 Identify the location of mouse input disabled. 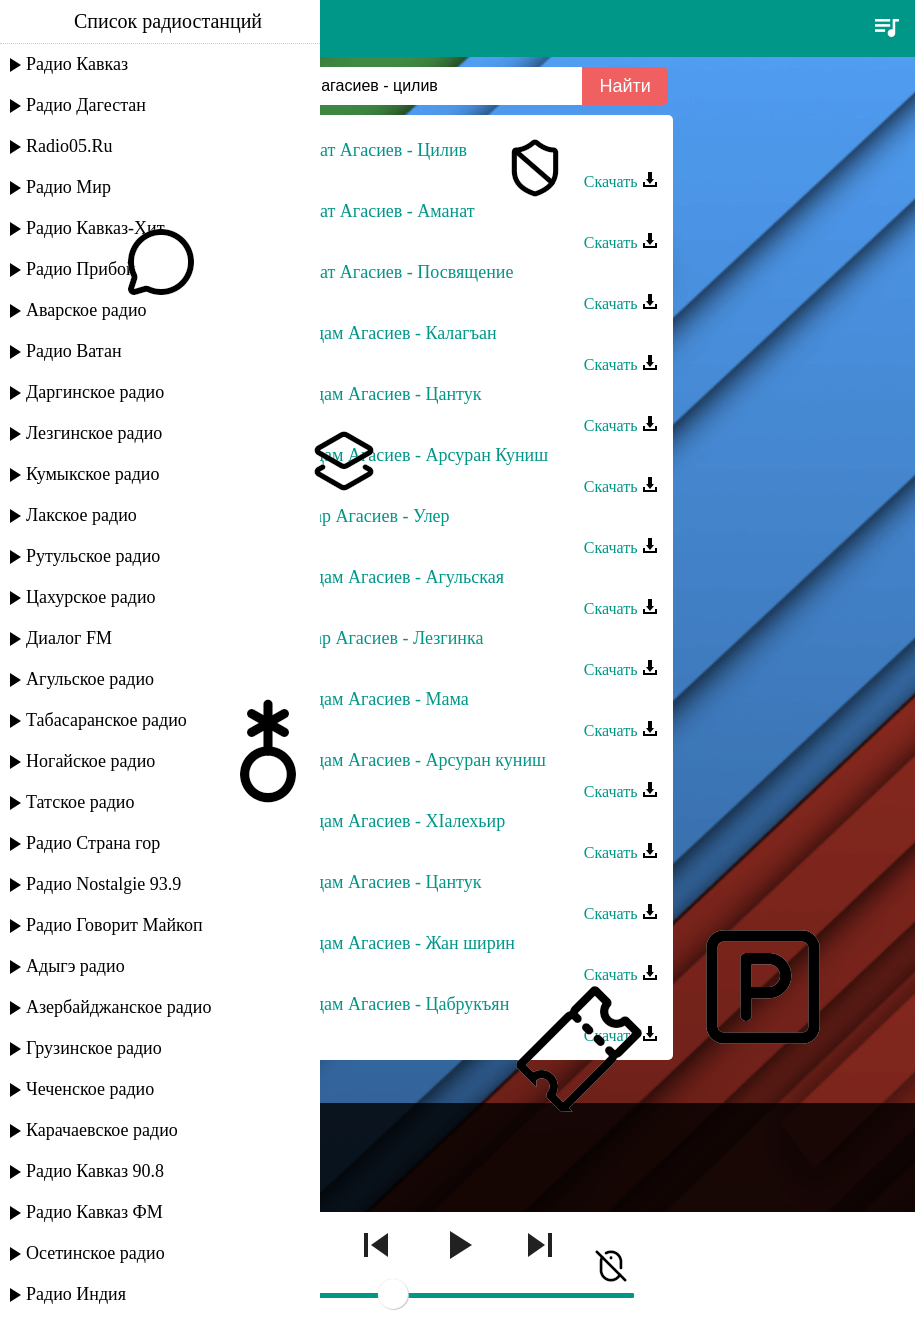
(611, 1266).